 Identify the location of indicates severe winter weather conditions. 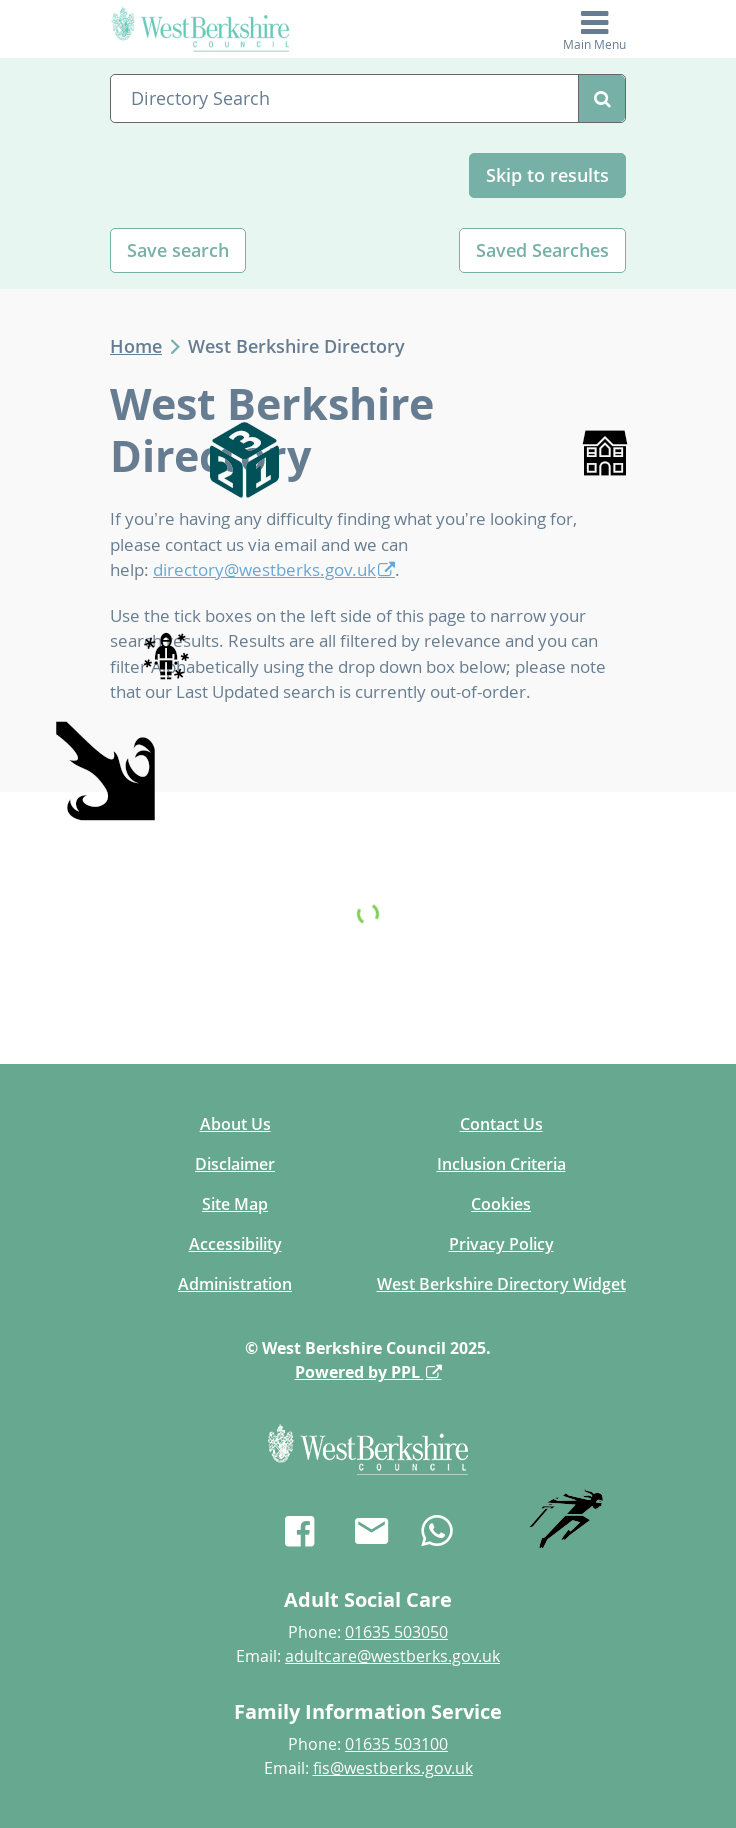
(166, 656).